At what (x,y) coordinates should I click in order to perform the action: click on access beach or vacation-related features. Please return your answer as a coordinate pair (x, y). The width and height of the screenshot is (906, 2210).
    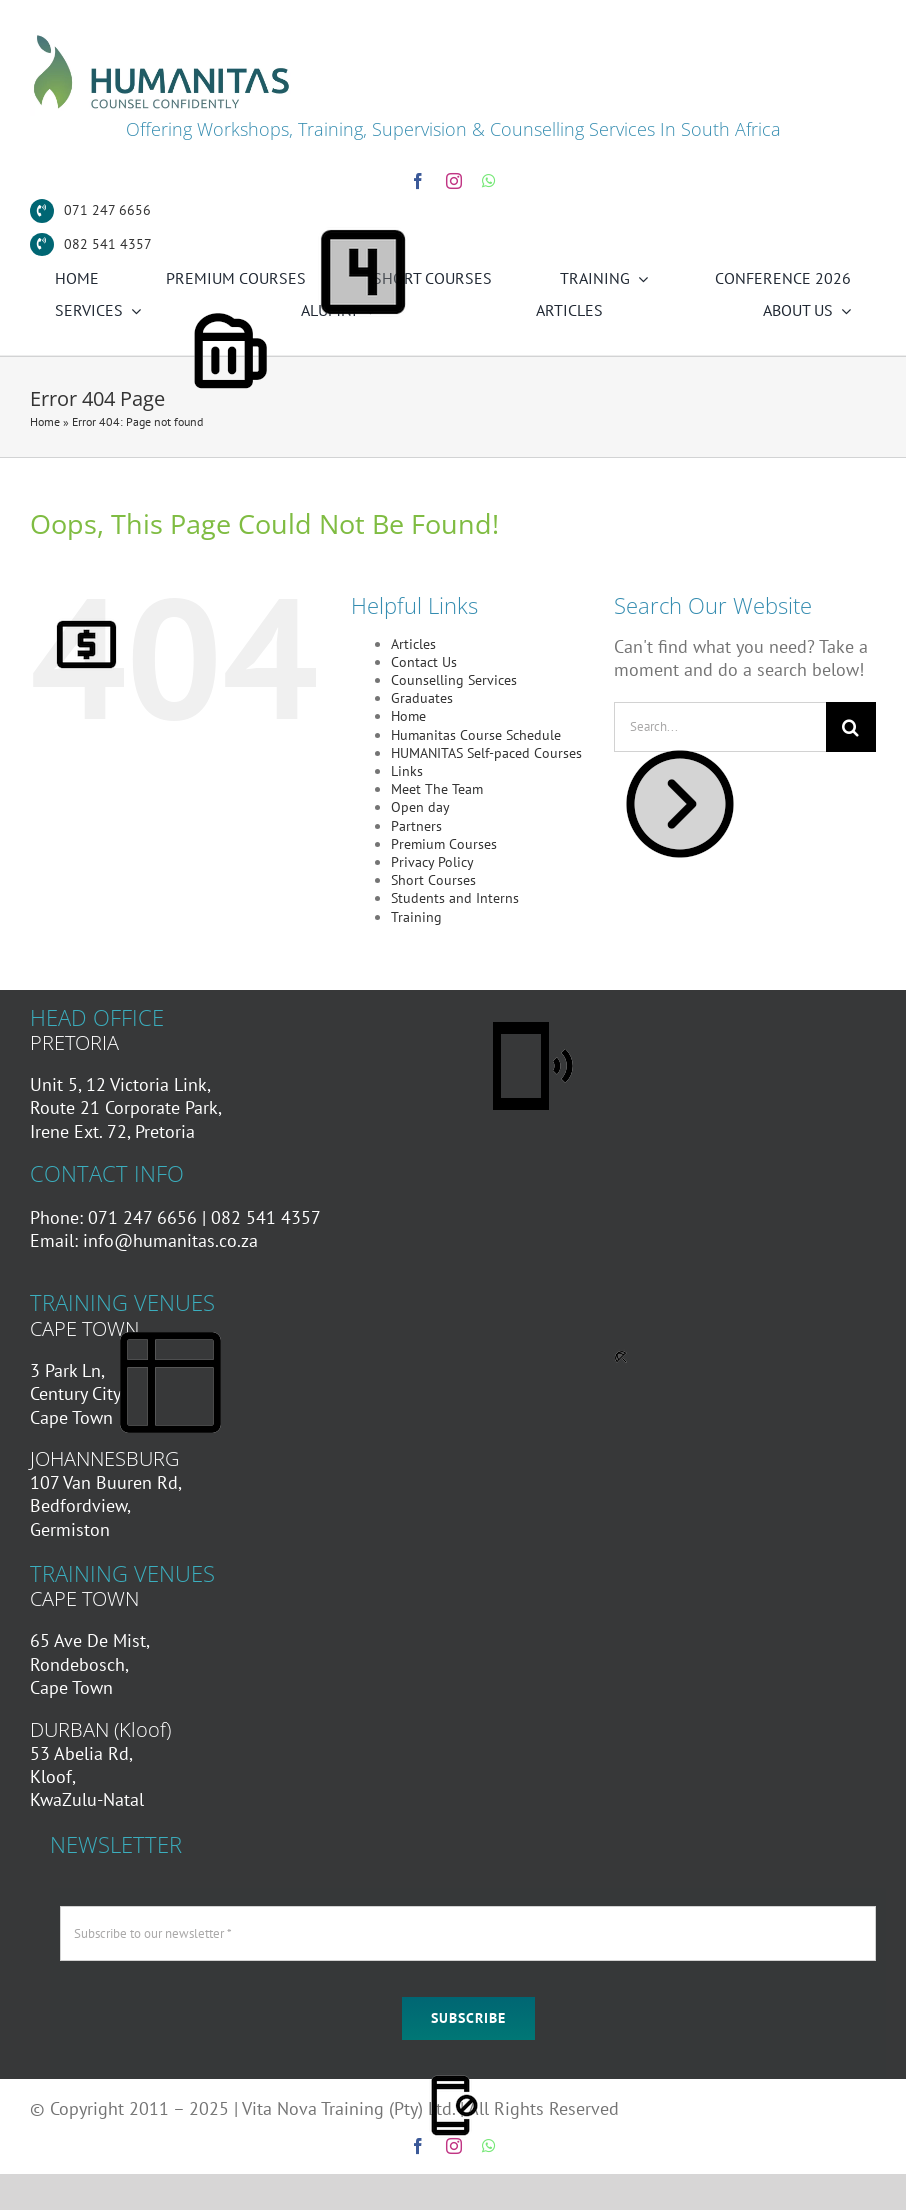
    Looking at the image, I should click on (621, 1357).